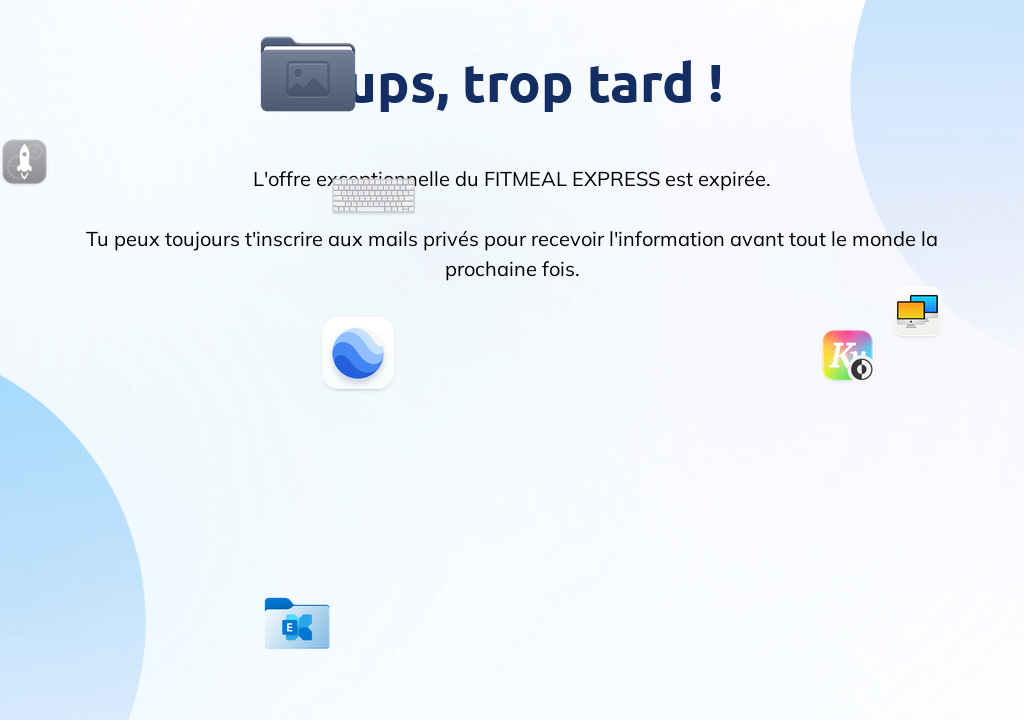 This screenshot has height=720, width=1024. I want to click on open microsoft exchange folder, so click(297, 625).